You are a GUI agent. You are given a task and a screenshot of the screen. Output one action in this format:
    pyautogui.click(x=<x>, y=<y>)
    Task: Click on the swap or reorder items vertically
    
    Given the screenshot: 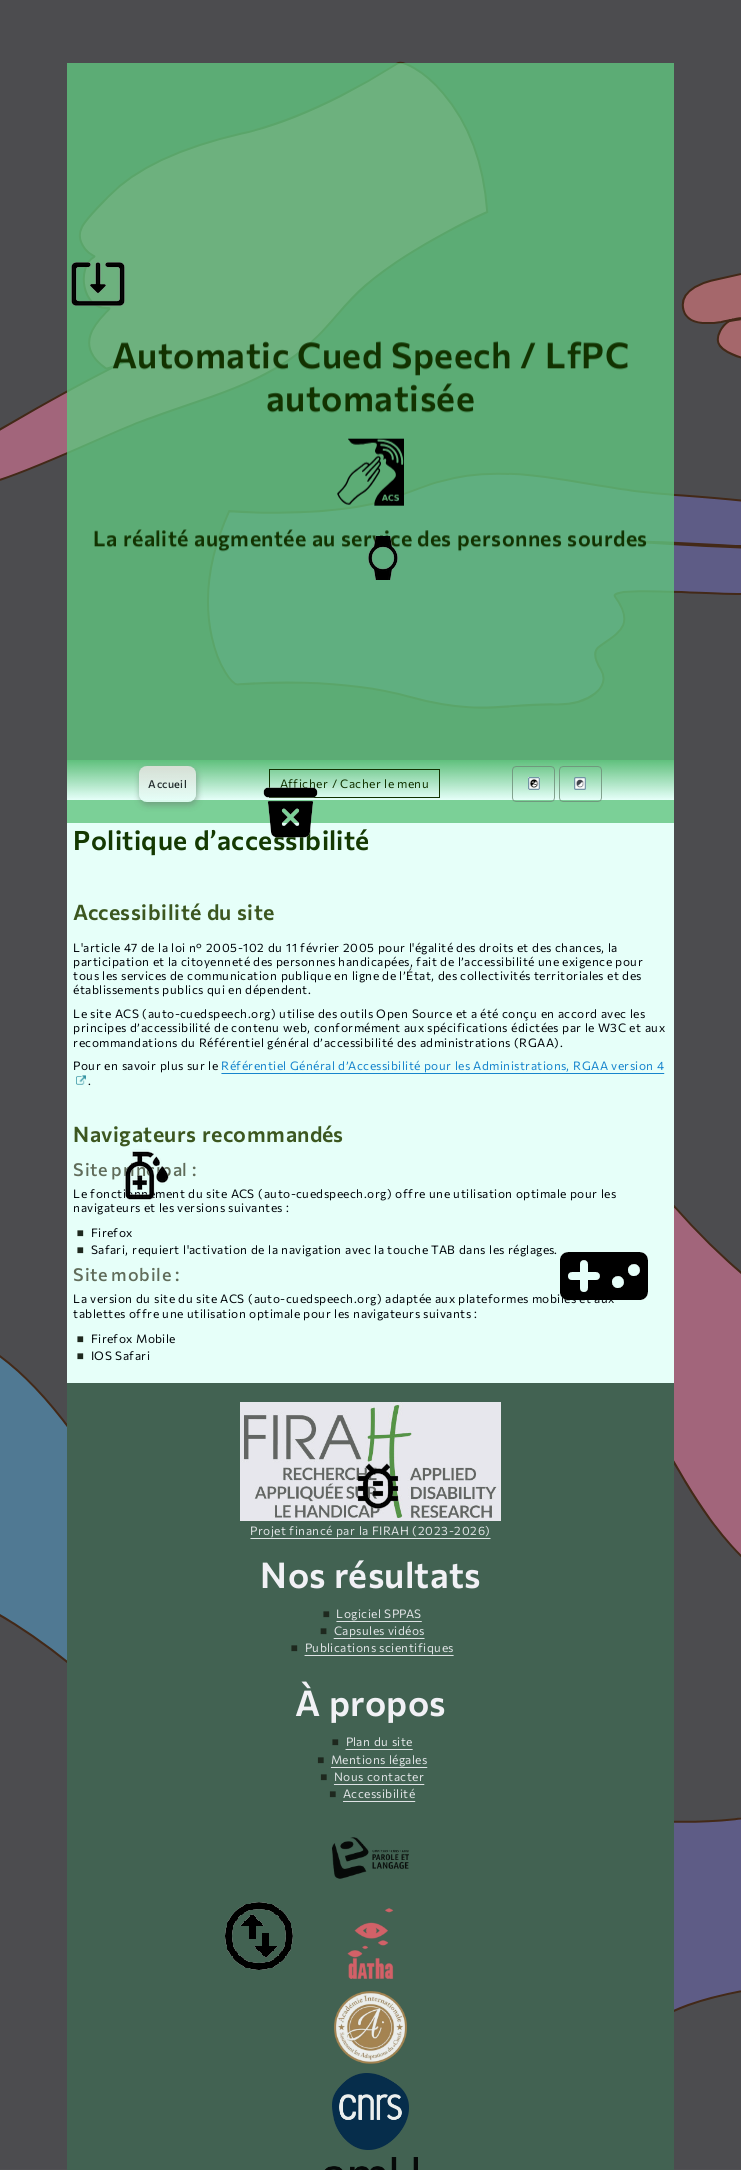 What is the action you would take?
    pyautogui.click(x=259, y=1936)
    